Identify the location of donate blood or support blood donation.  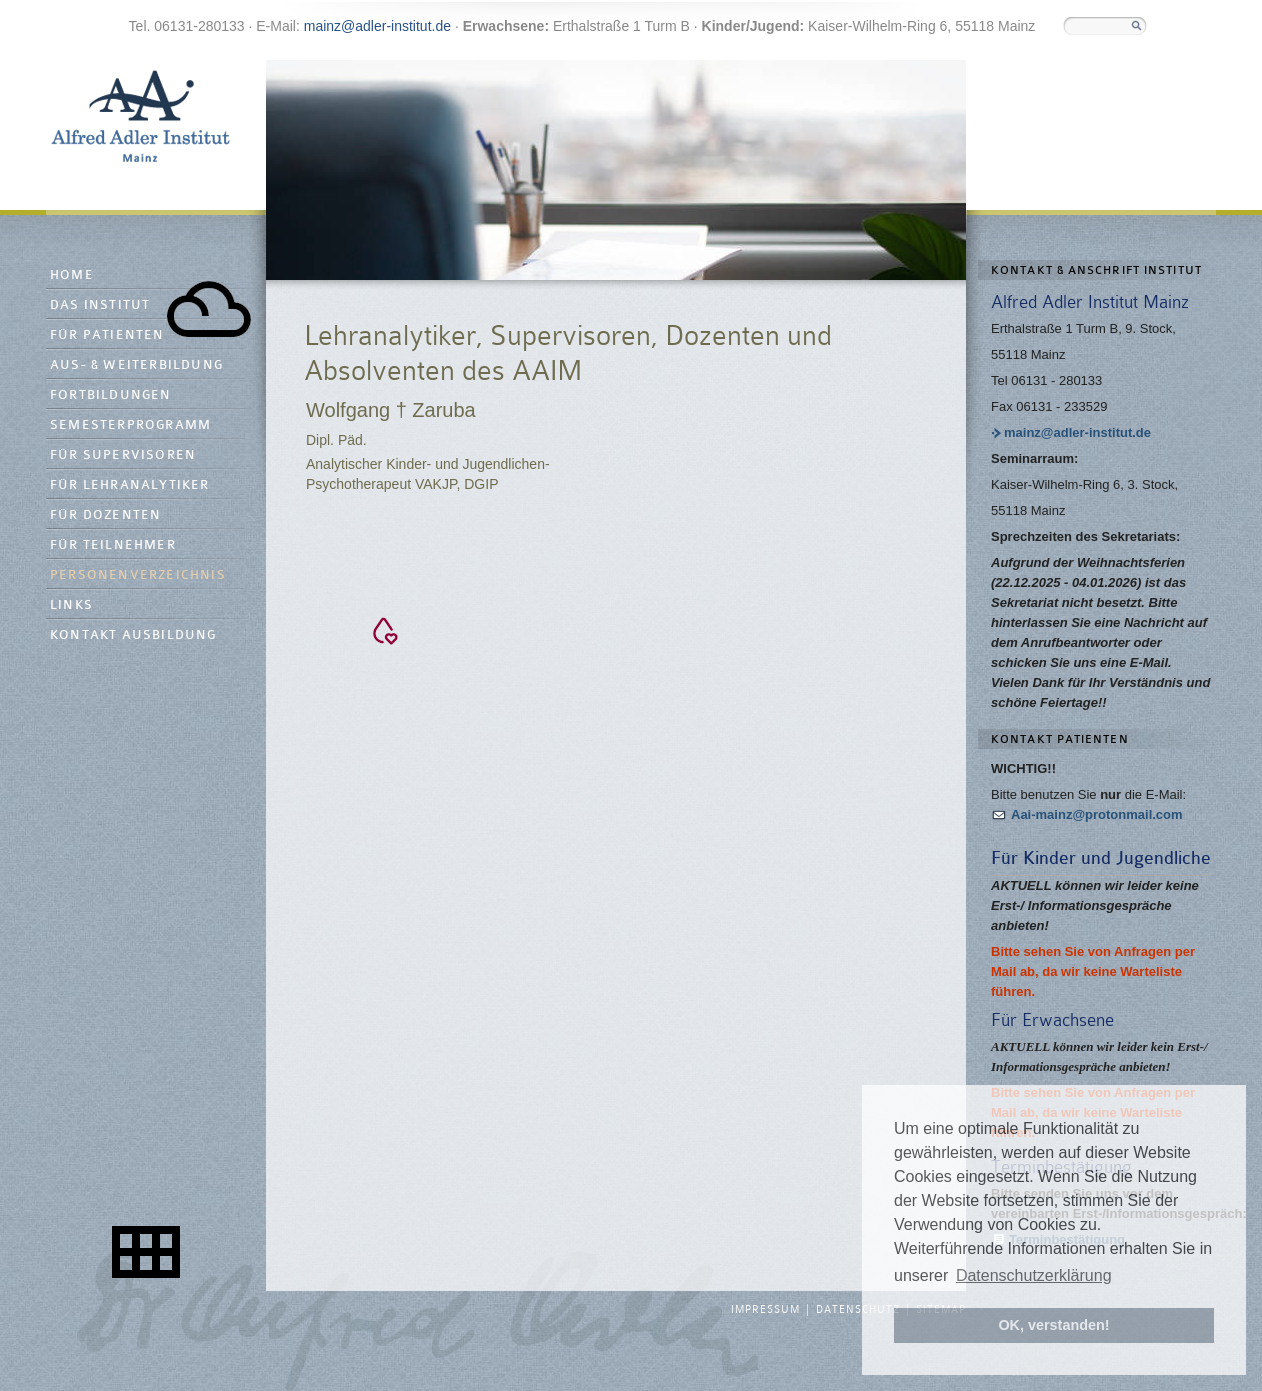
(383, 630).